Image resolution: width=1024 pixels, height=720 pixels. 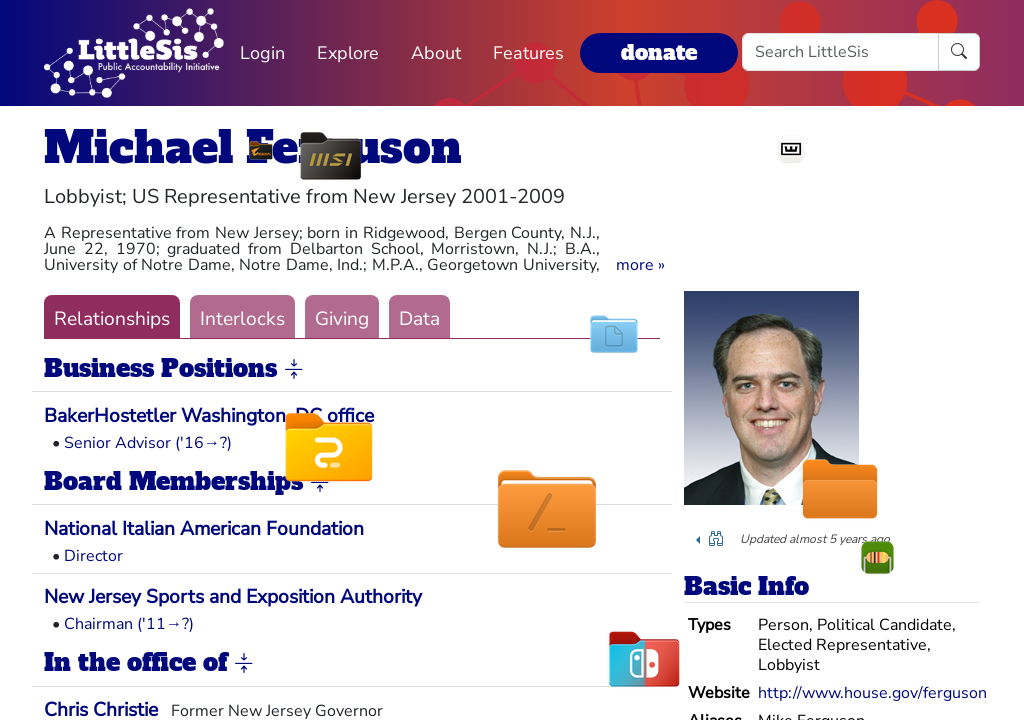 I want to click on open aorus gaming software folder, so click(x=261, y=151).